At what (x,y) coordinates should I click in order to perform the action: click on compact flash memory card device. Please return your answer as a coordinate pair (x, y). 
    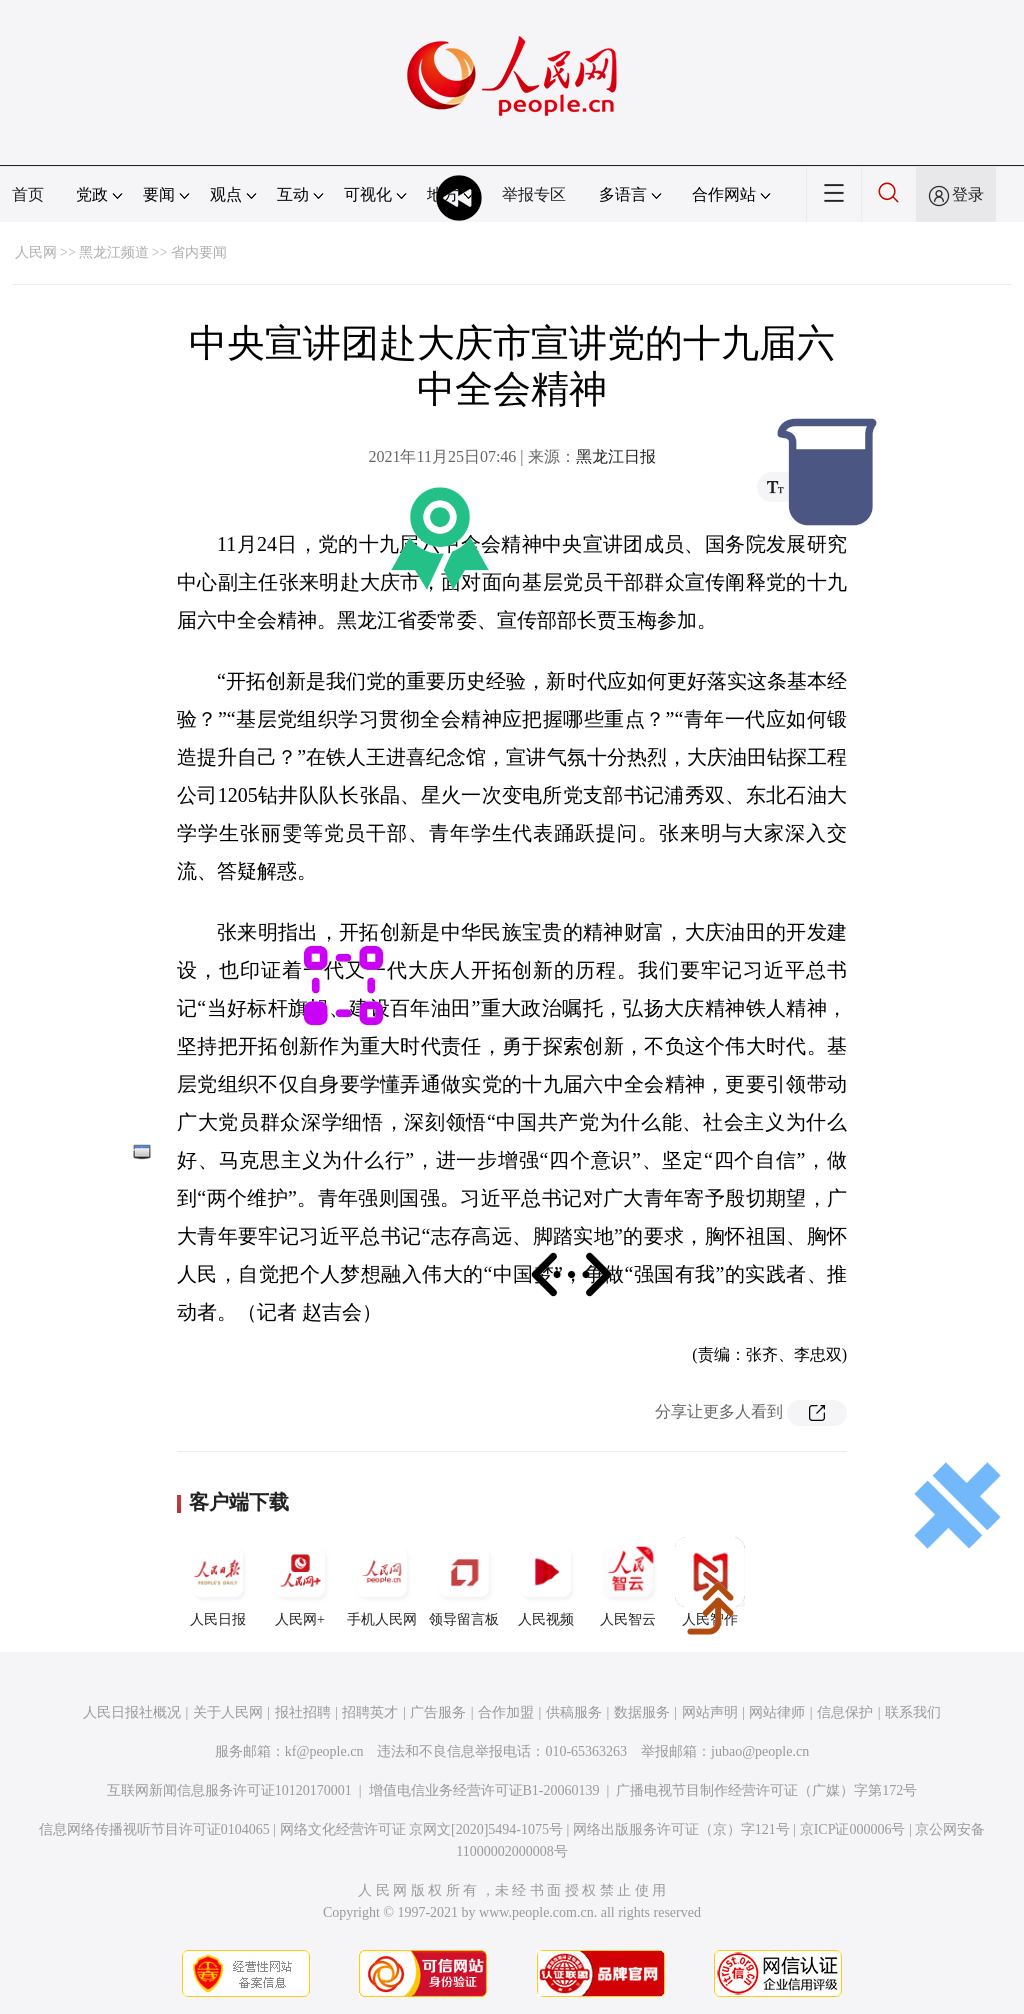
    Looking at the image, I should click on (142, 1152).